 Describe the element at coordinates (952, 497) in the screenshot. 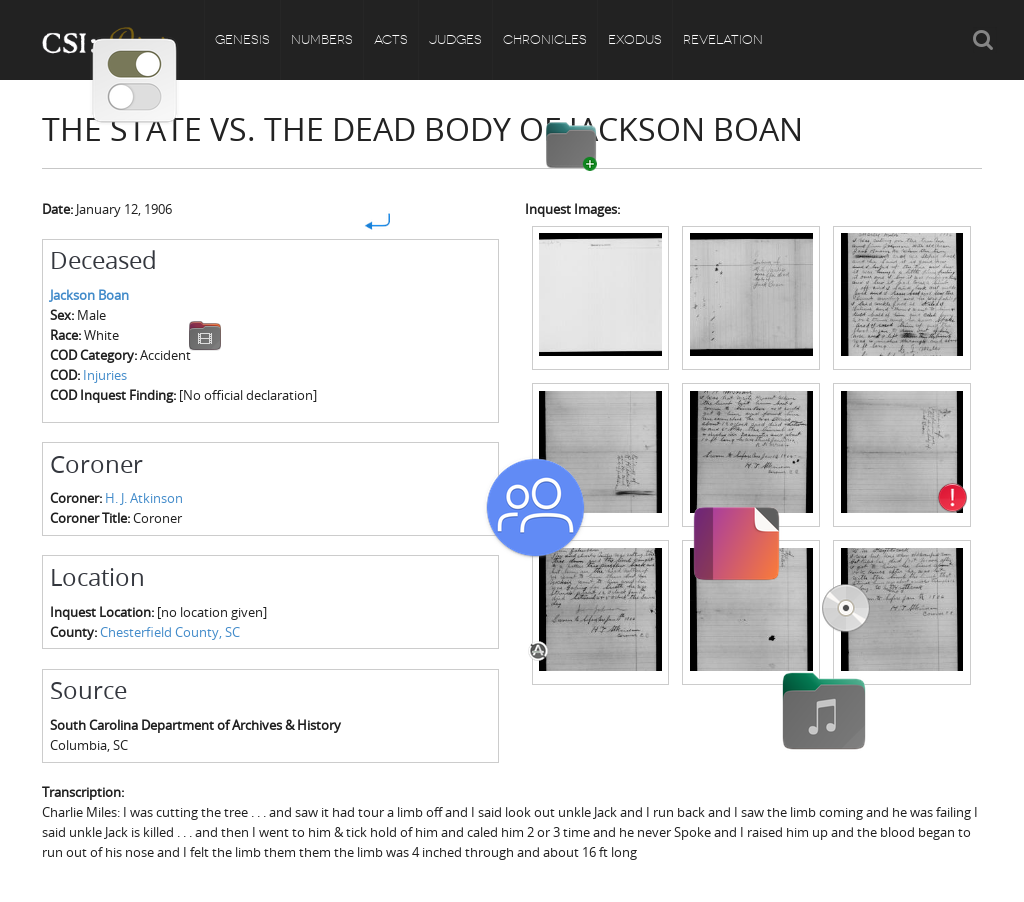

I see `indicates a warning or alert requiring attention` at that location.